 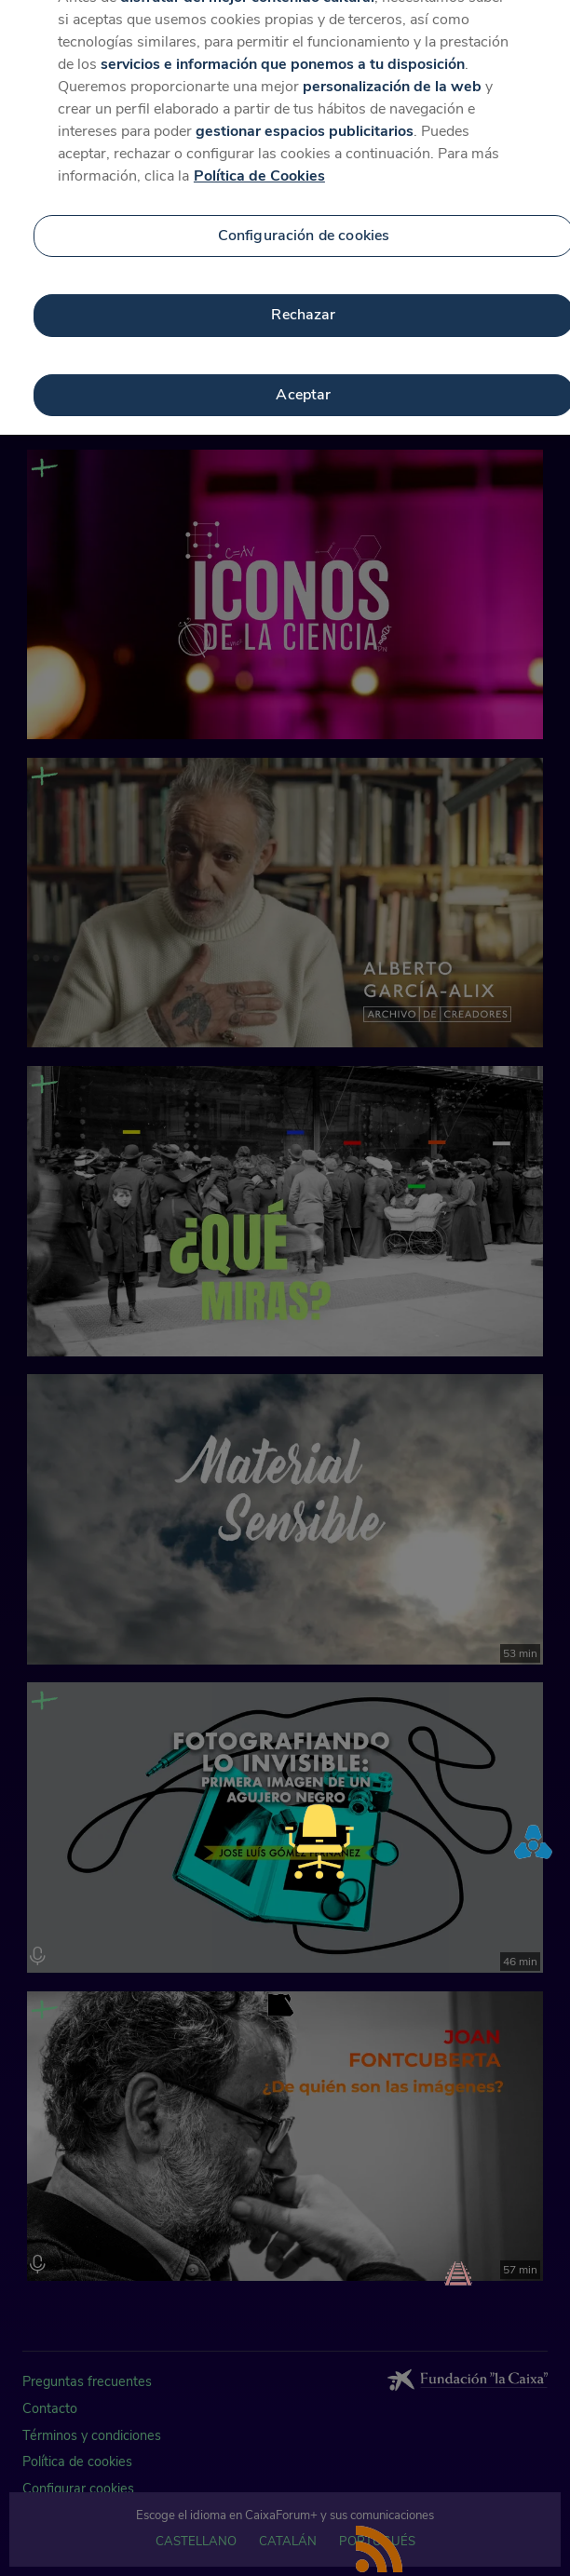 What do you see at coordinates (280, 2004) in the screenshot?
I see `select Egypt as your region or country` at bounding box center [280, 2004].